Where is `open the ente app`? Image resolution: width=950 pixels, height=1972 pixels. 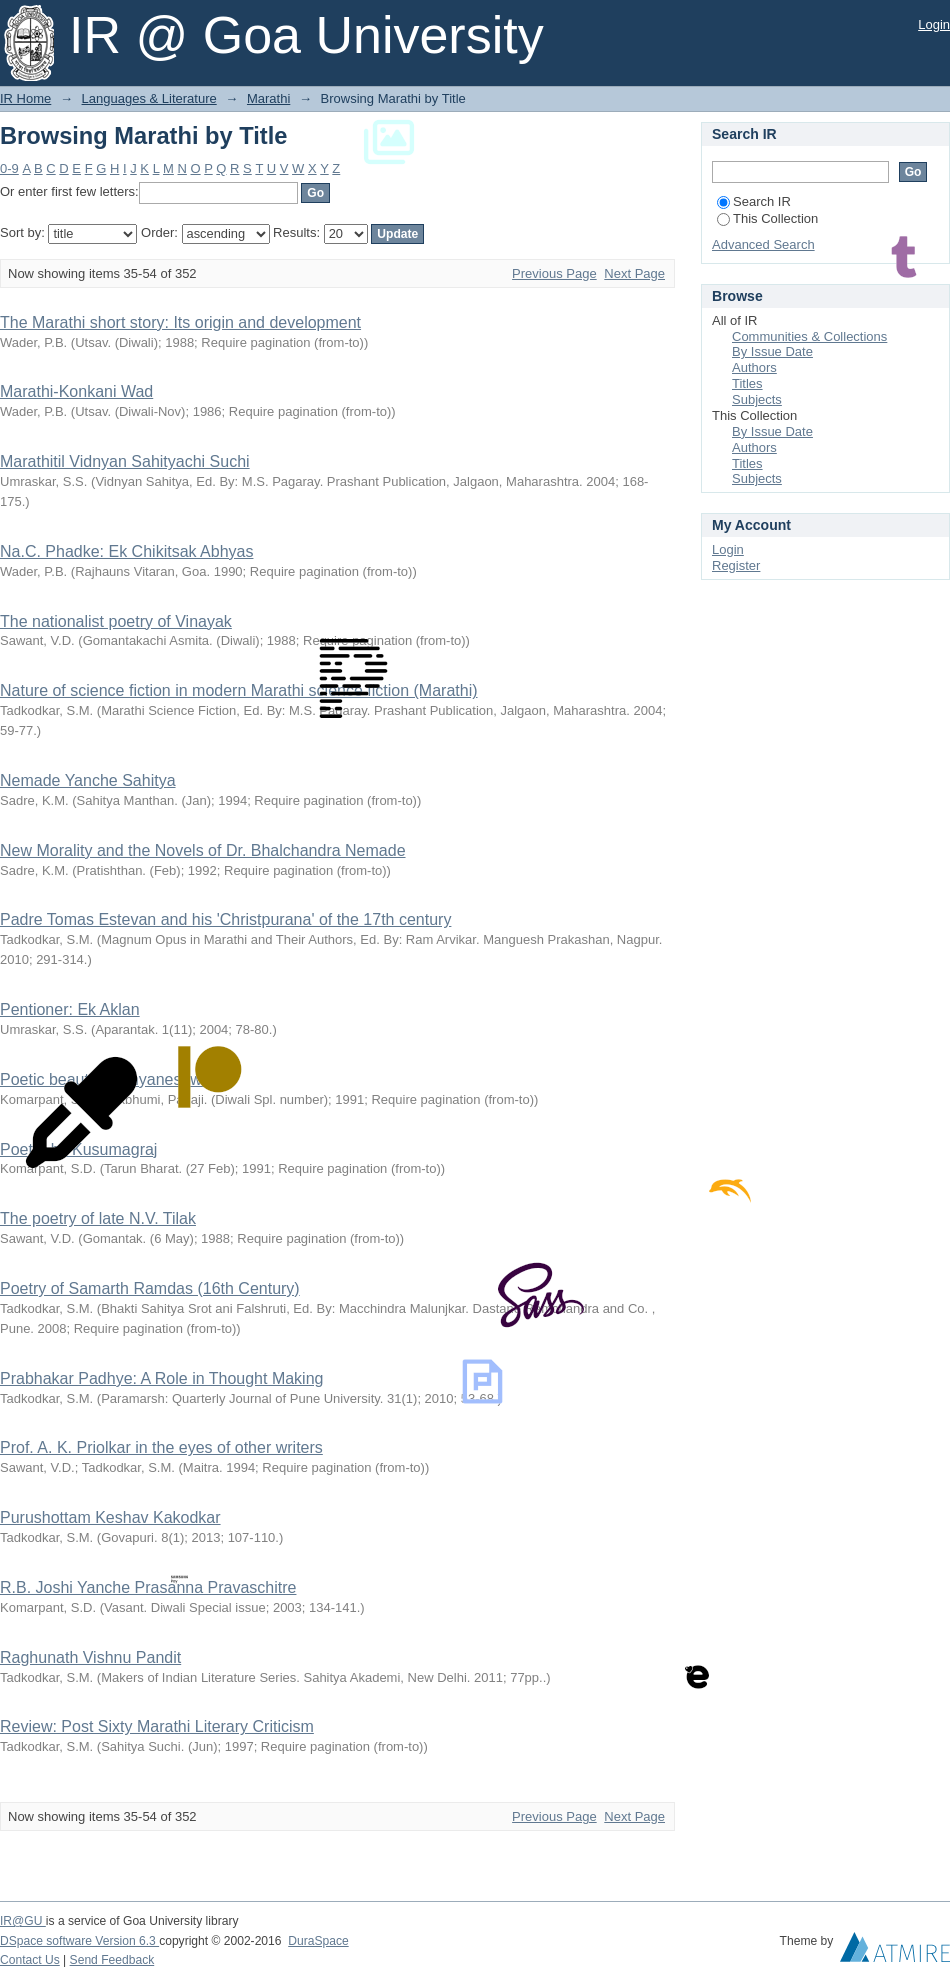
open the ente app is located at coordinates (697, 1677).